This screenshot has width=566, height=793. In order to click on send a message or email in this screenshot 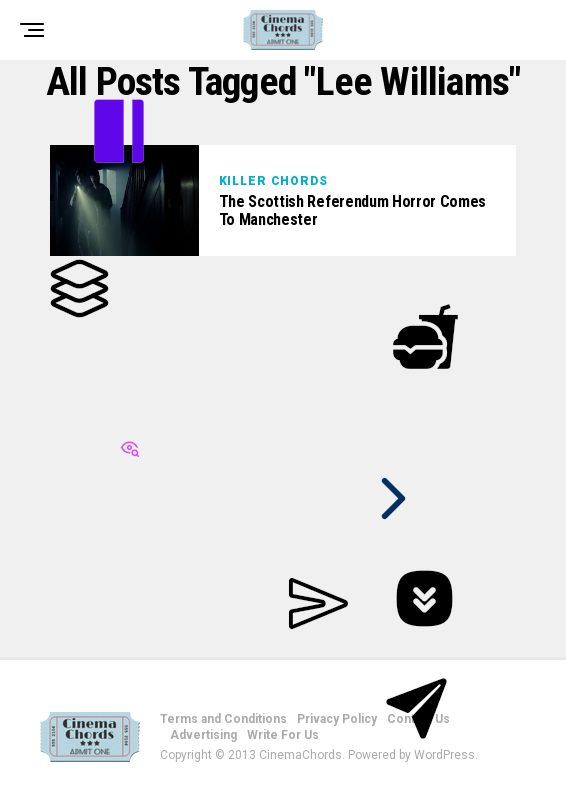, I will do `click(318, 603)`.